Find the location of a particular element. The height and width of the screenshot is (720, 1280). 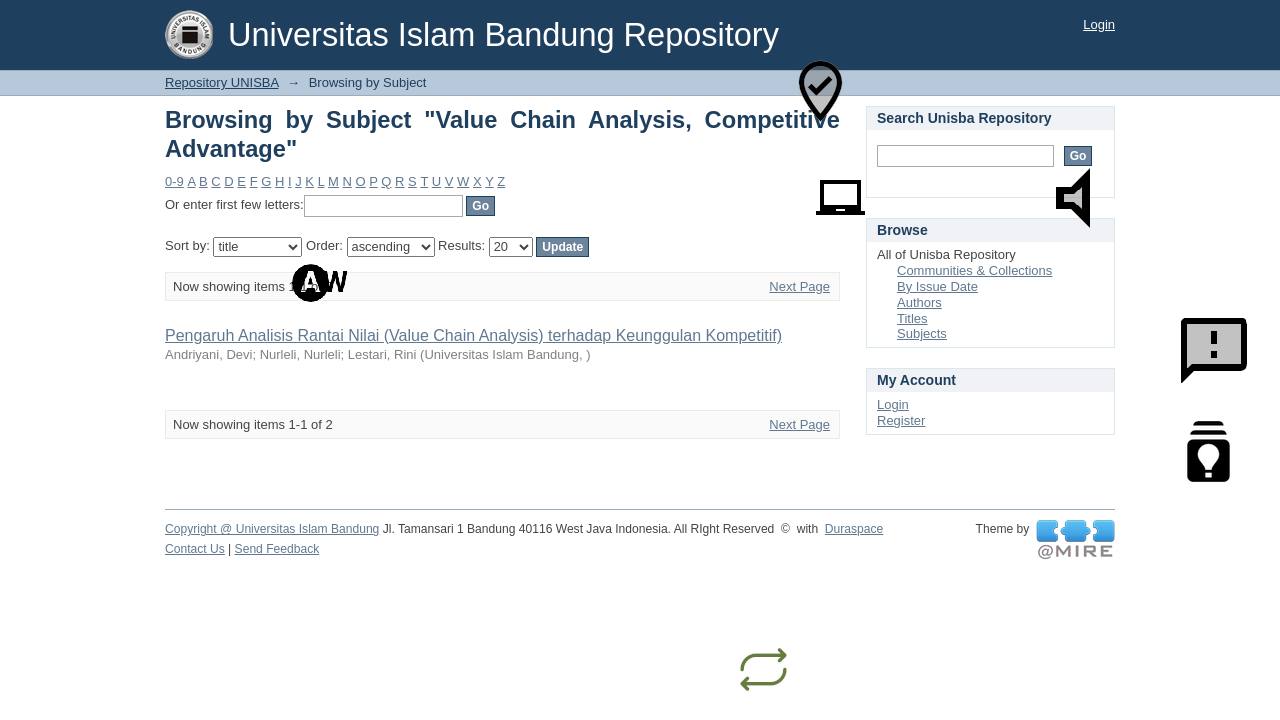

enable repeat mode for media playback is located at coordinates (763, 669).